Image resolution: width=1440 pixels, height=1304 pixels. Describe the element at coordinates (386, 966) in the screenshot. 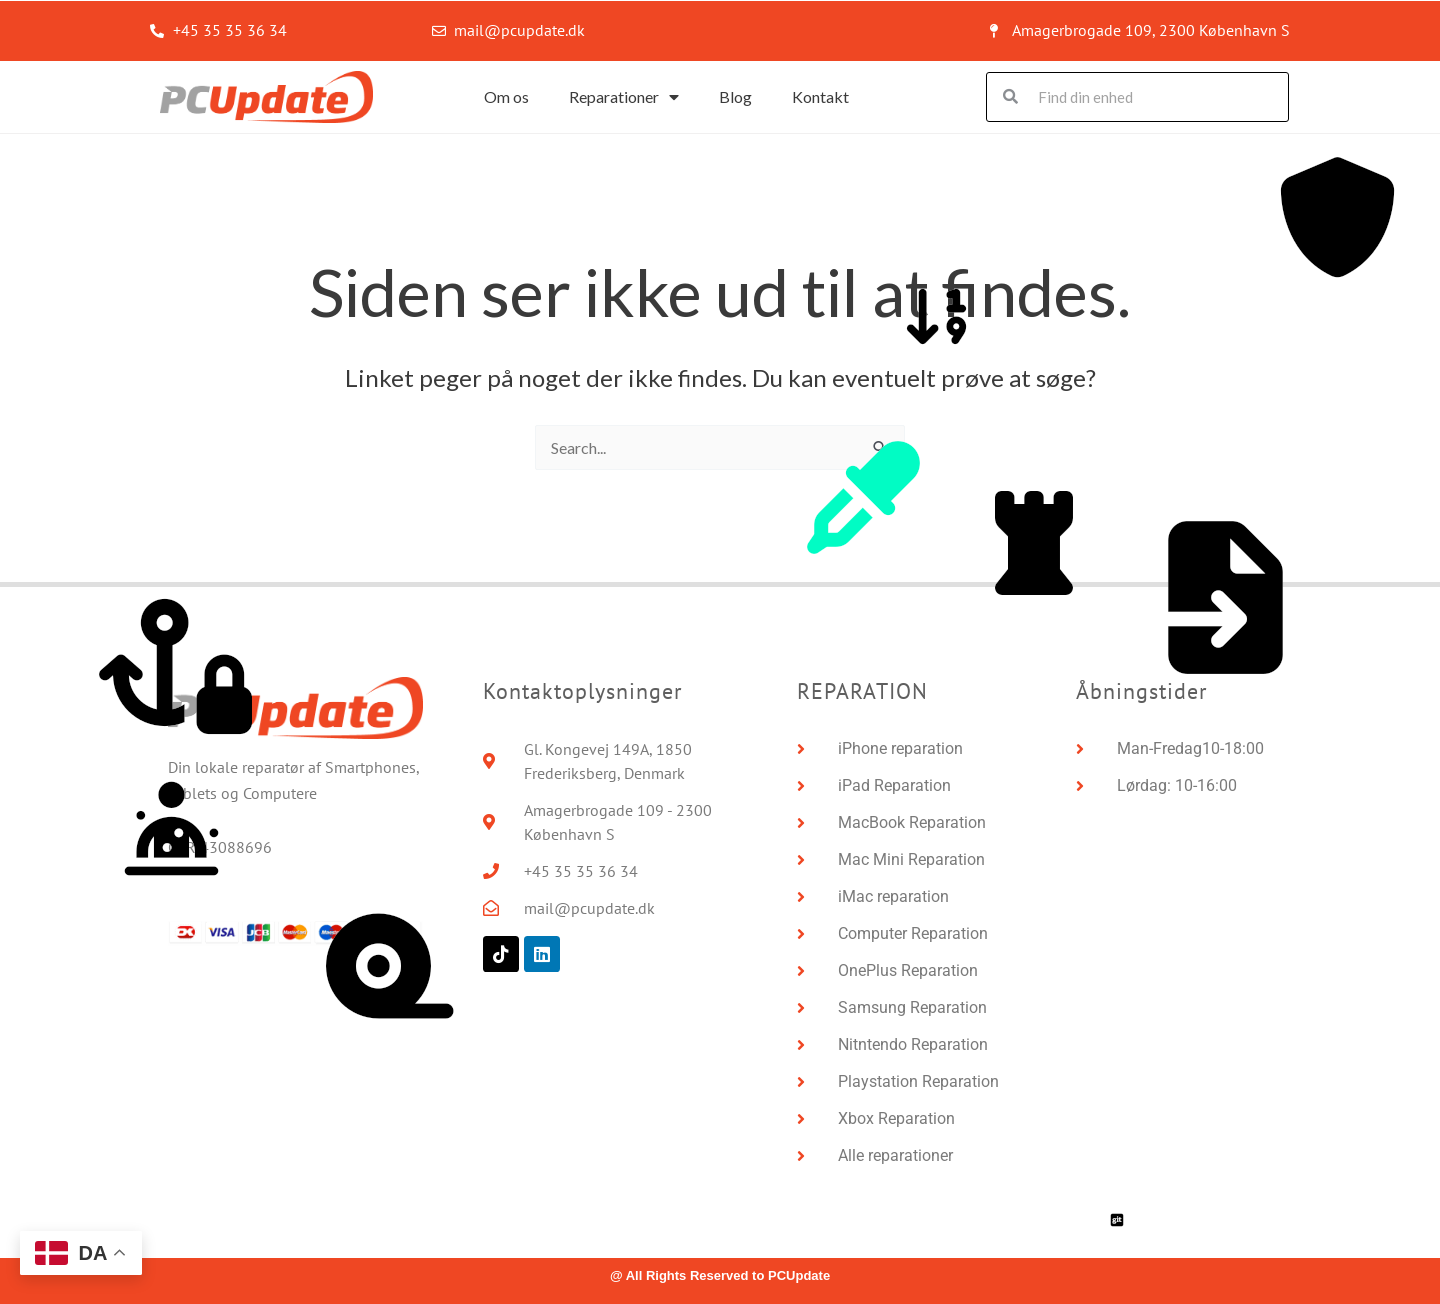

I see `access tape or recording tools` at that location.